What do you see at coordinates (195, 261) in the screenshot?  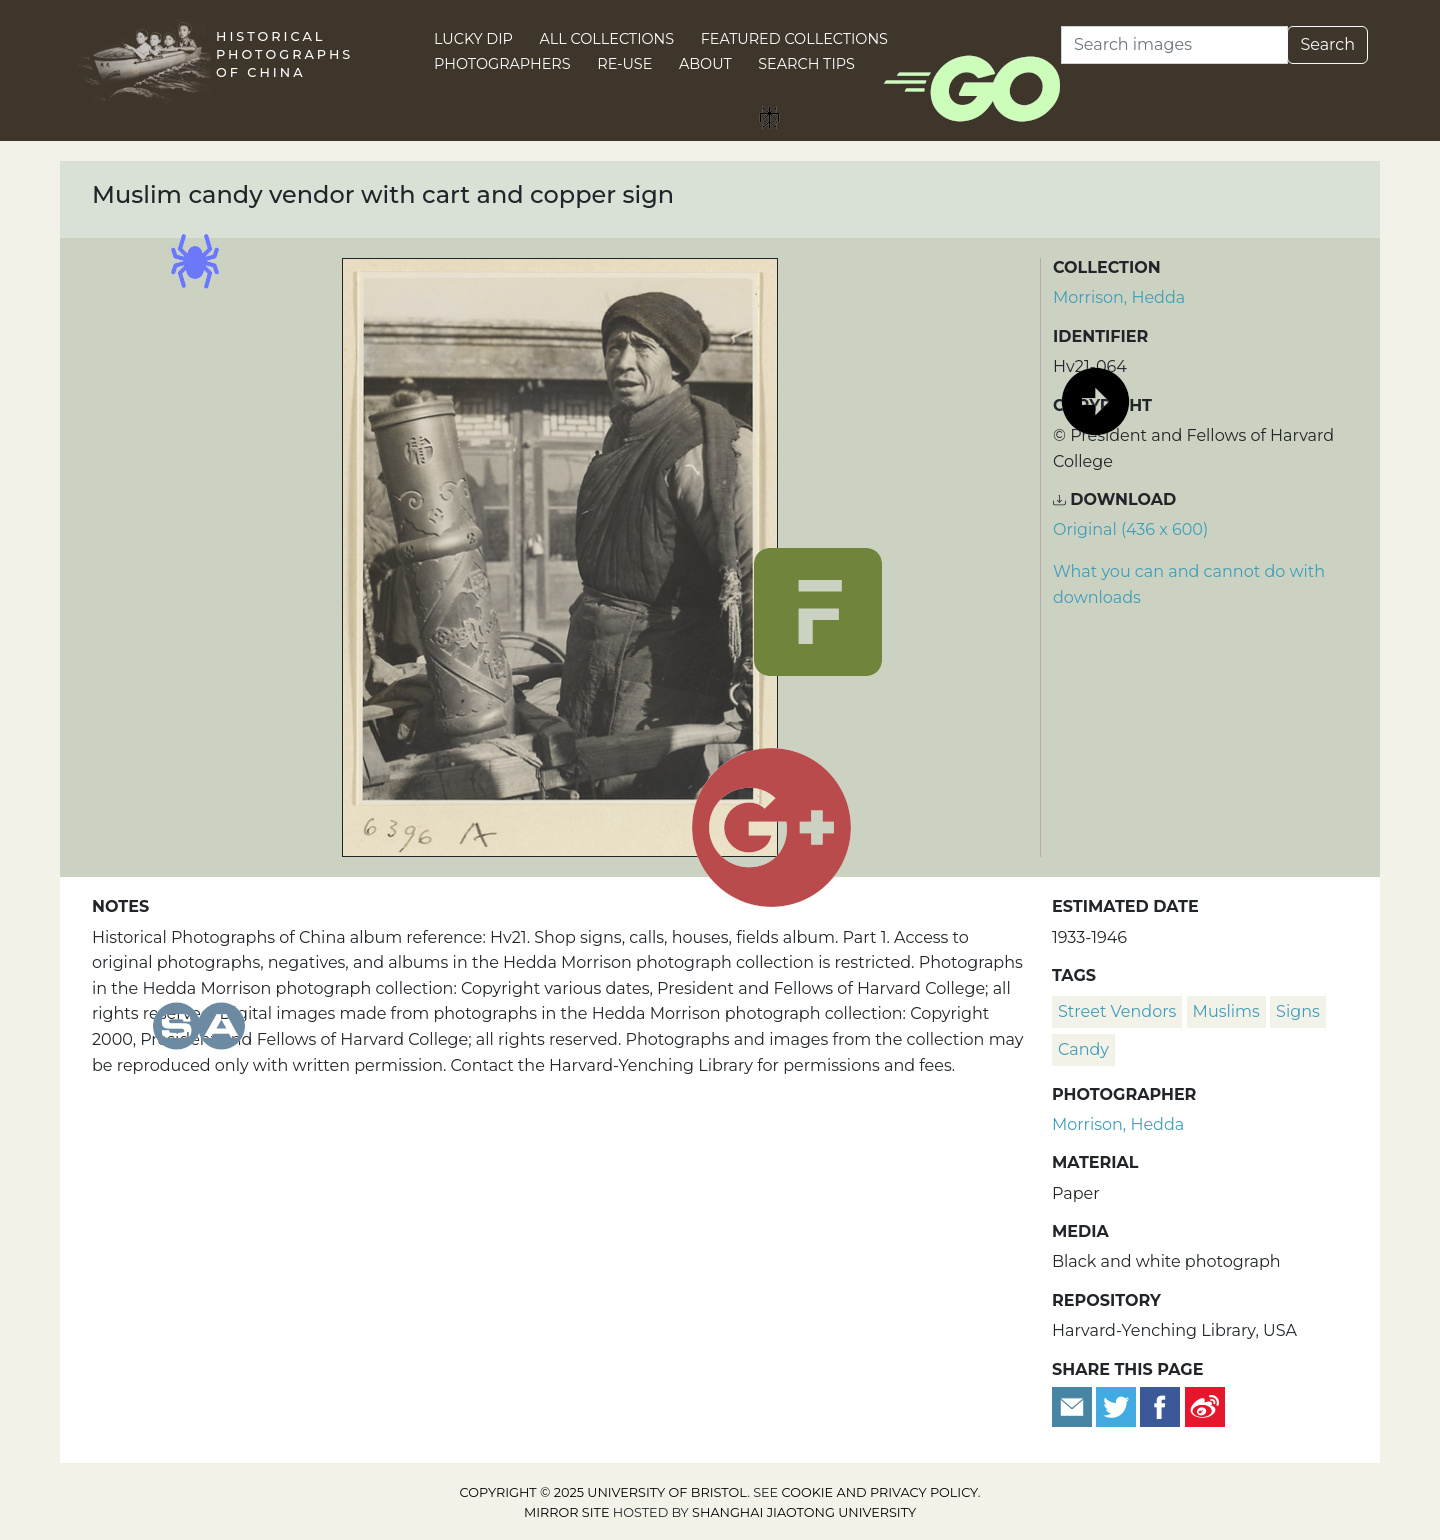 I see `indicates bug or error in the system` at bounding box center [195, 261].